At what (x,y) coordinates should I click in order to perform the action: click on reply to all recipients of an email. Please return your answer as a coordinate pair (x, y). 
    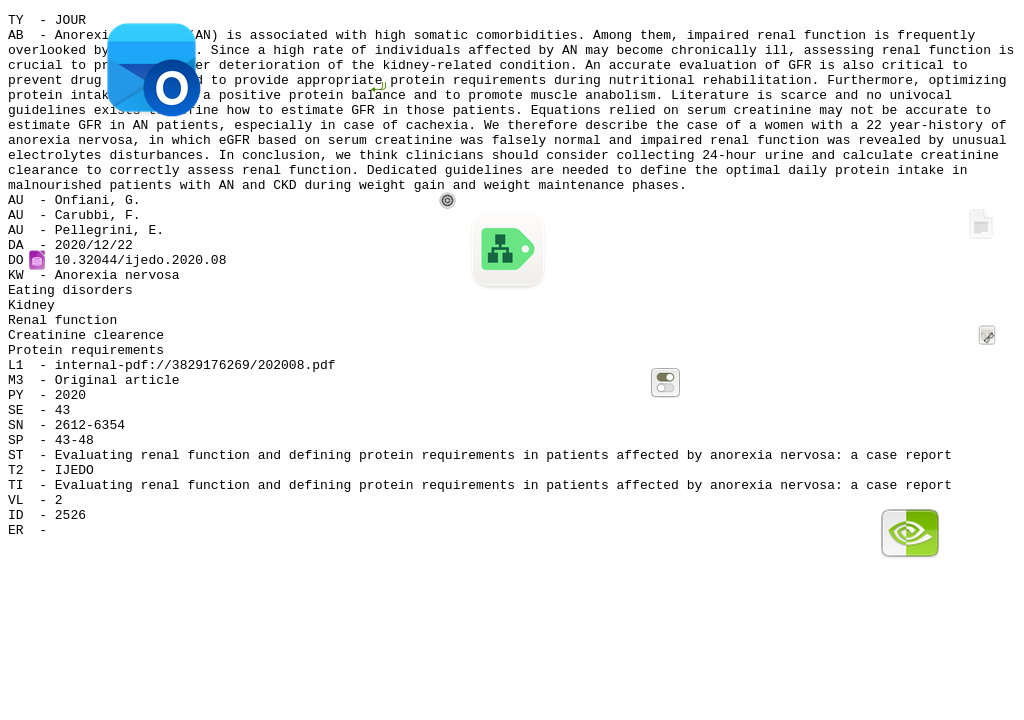
    Looking at the image, I should click on (378, 86).